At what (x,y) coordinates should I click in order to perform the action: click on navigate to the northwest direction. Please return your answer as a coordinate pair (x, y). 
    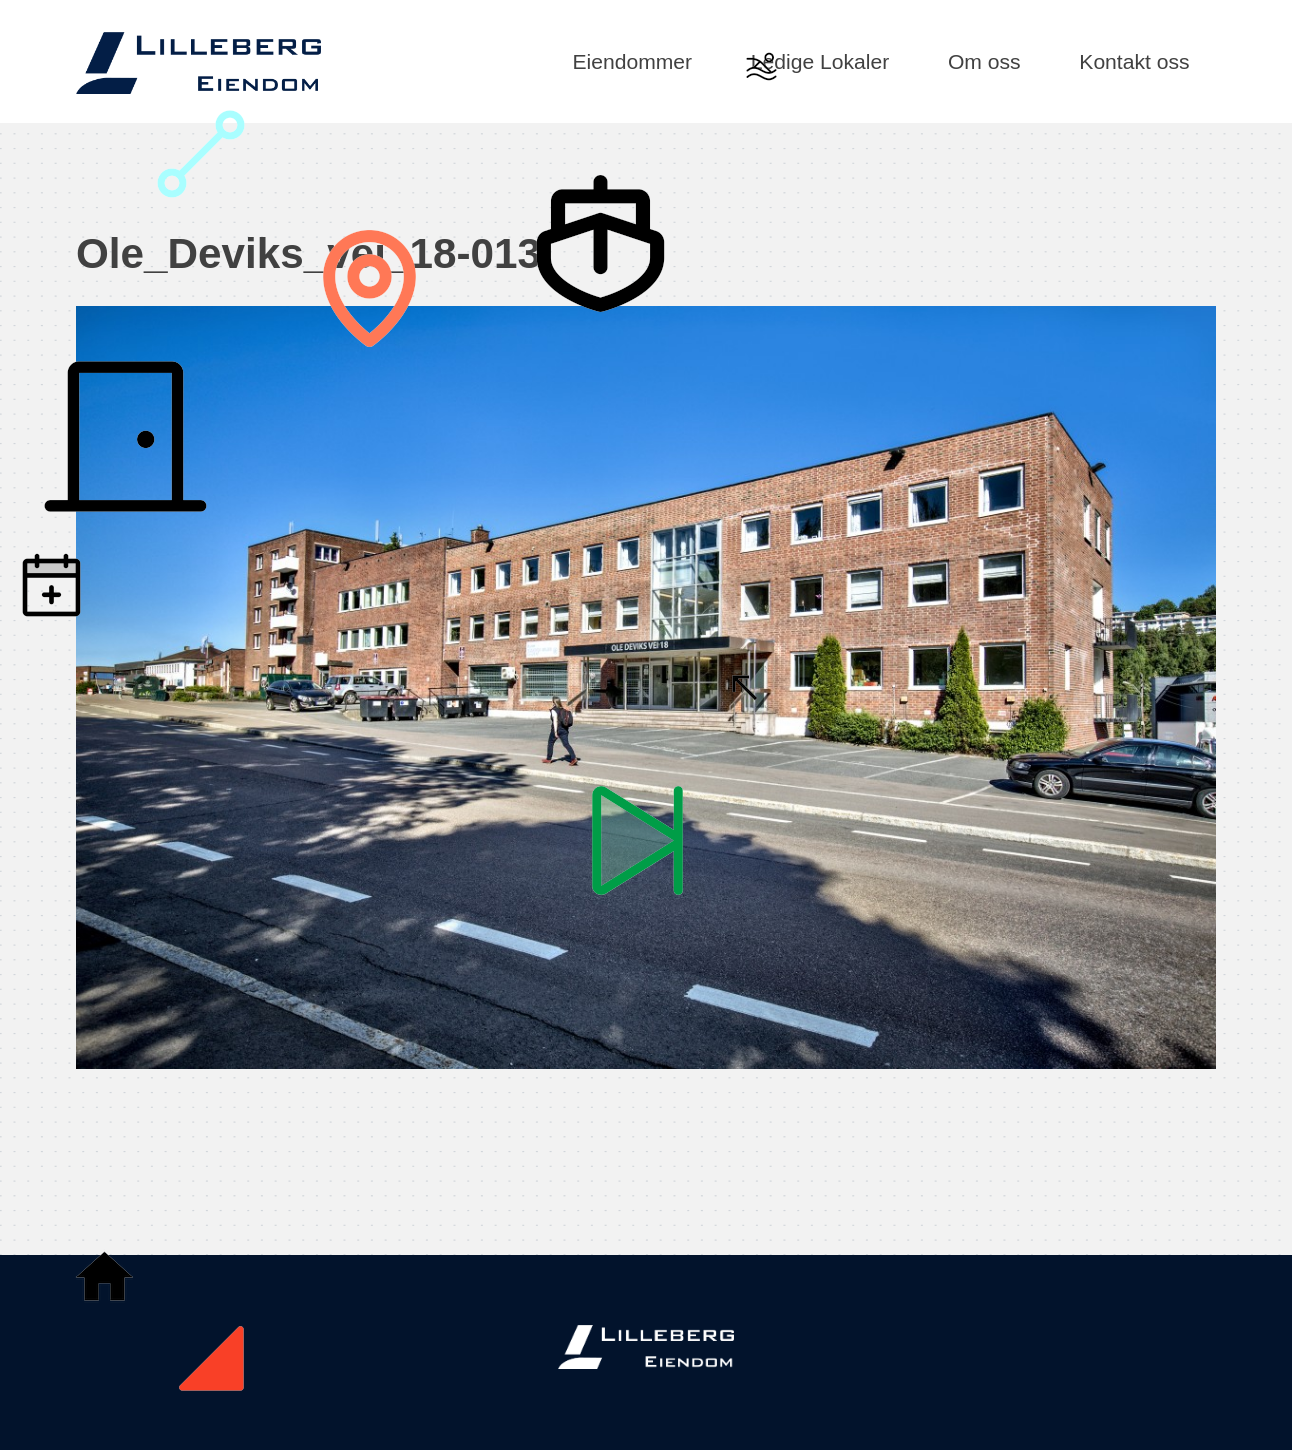
    Looking at the image, I should click on (744, 687).